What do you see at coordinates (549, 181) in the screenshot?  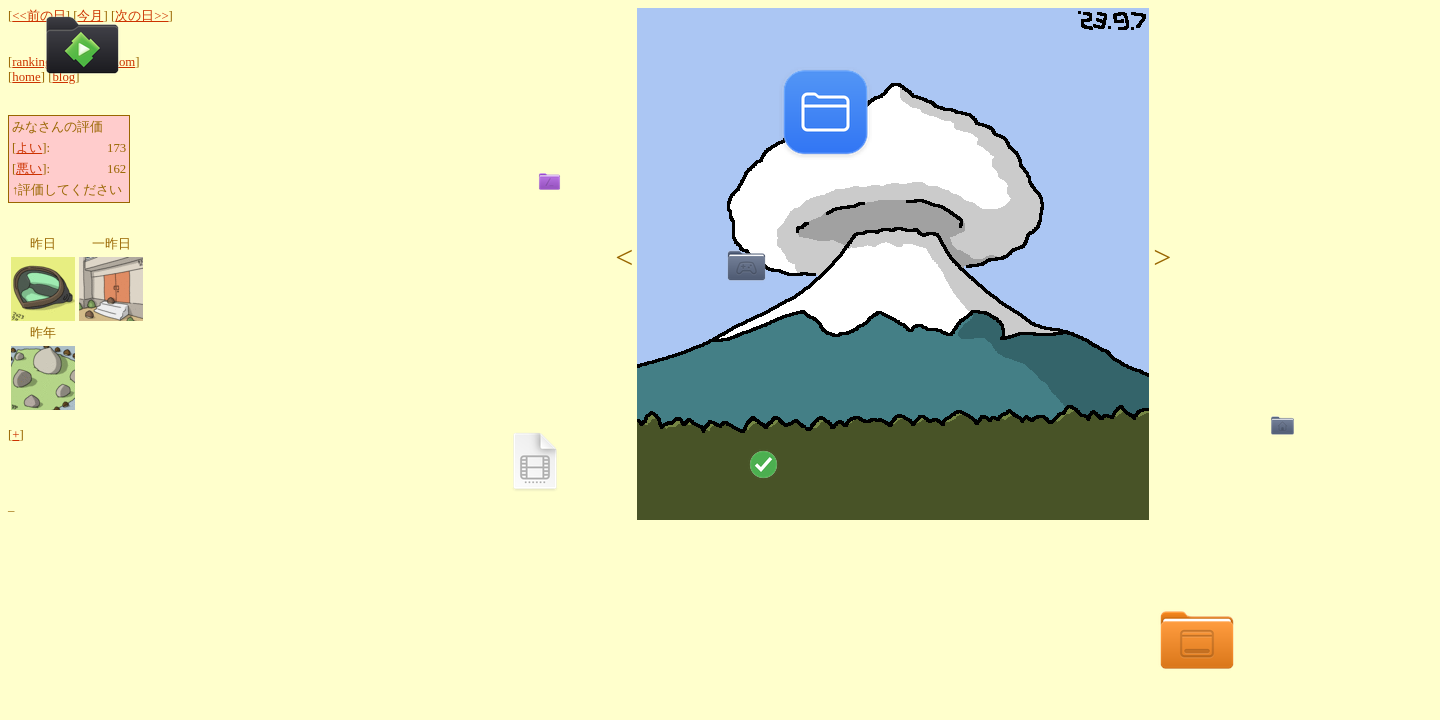 I see `access the root directory` at bounding box center [549, 181].